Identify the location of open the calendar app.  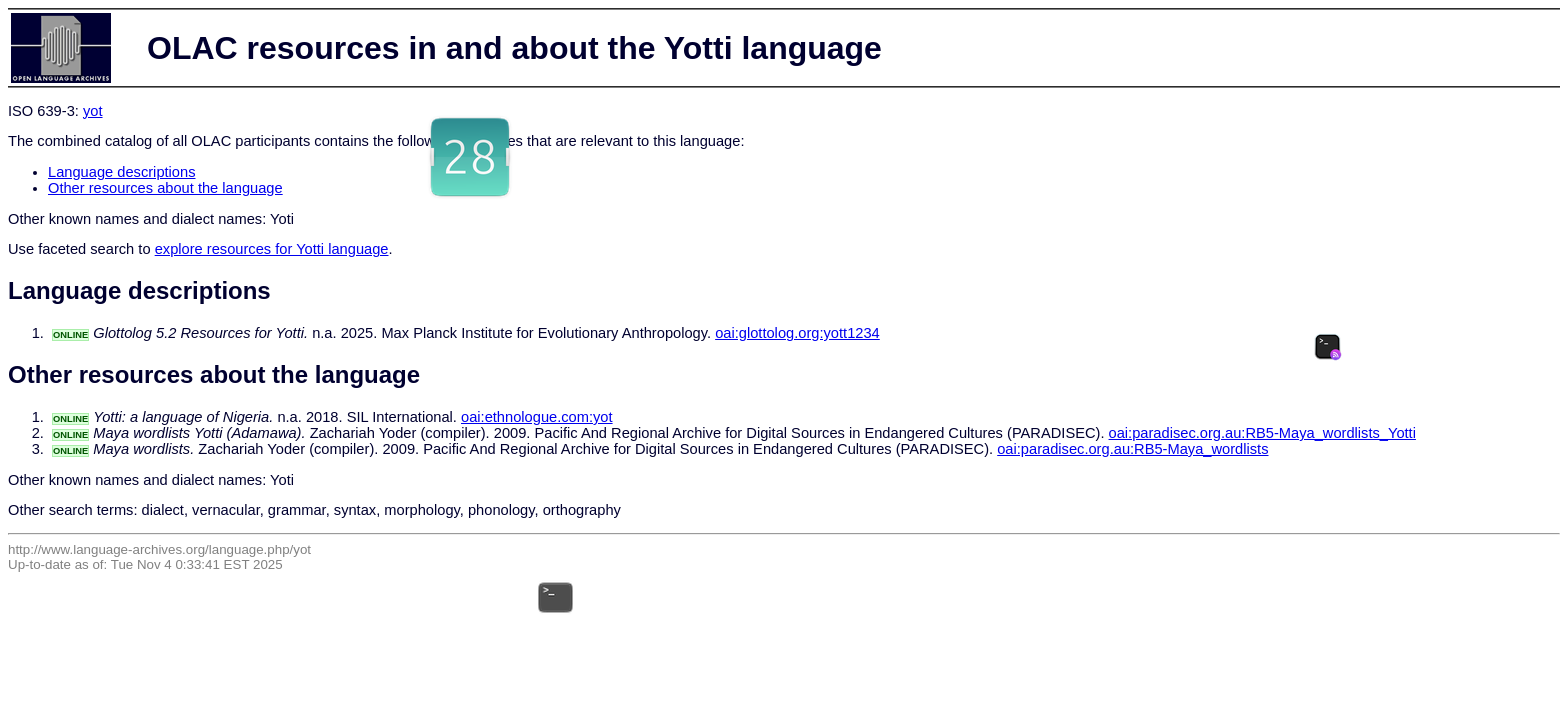
(470, 157).